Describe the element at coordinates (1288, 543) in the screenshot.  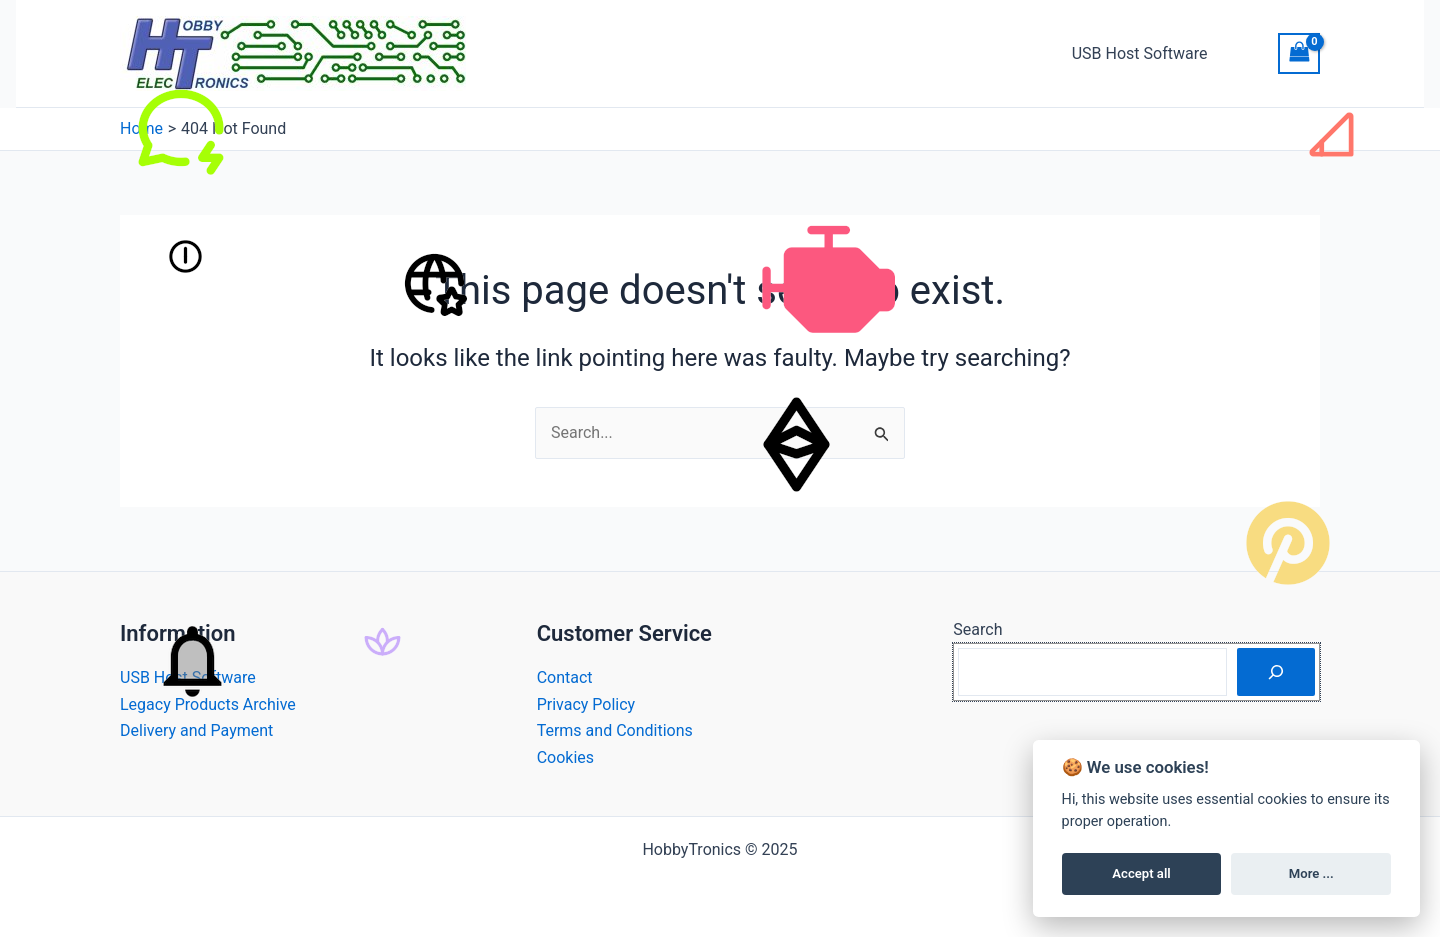
I see `open Pinterest app` at that location.